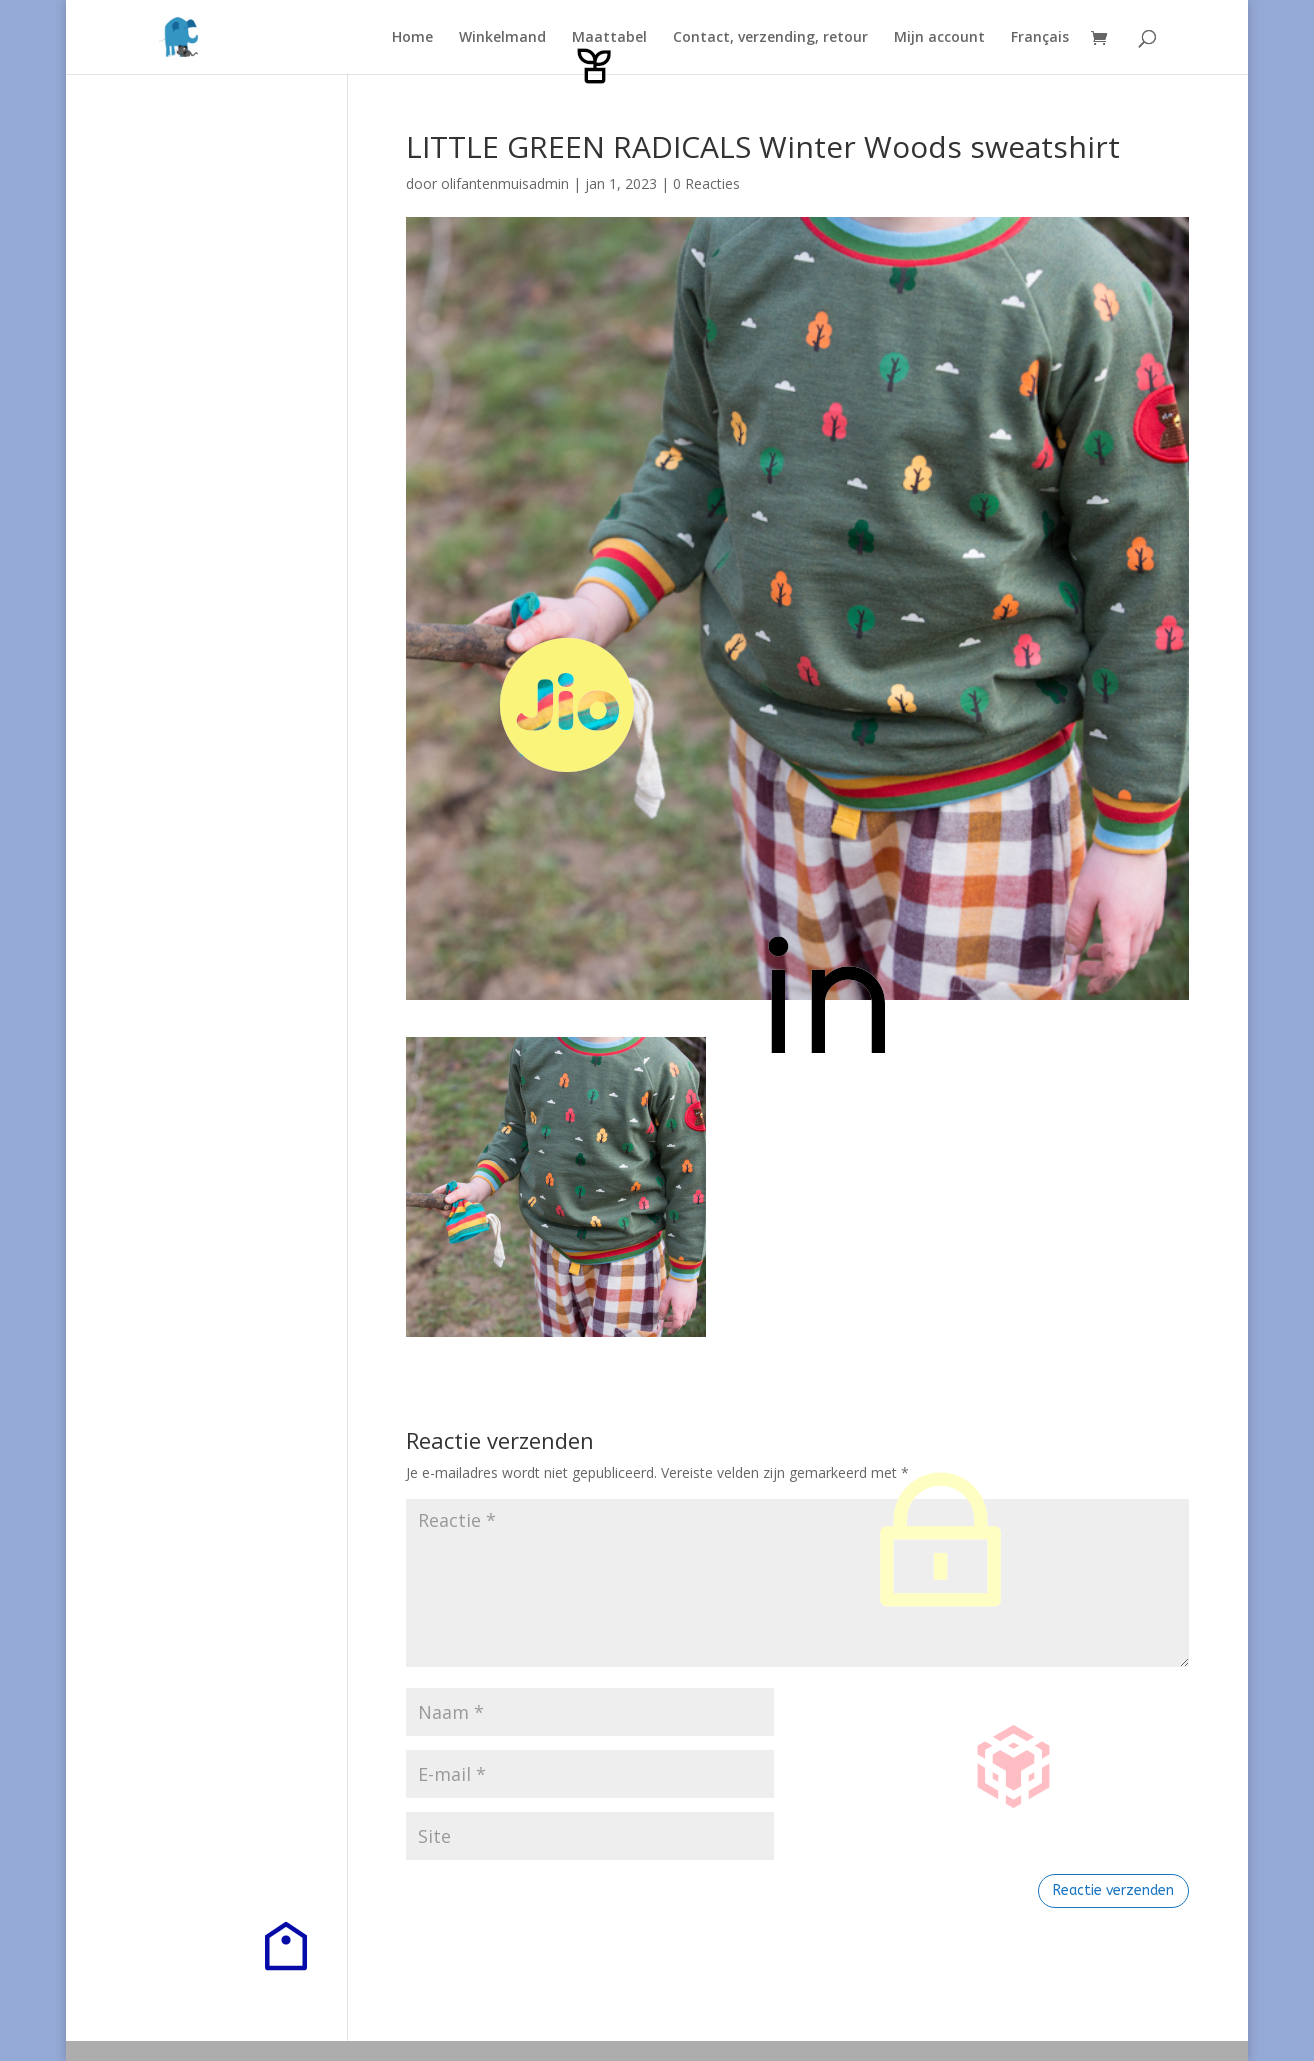 This screenshot has height=2061, width=1314. What do you see at coordinates (595, 66) in the screenshot?
I see `access plant care or gardening features` at bounding box center [595, 66].